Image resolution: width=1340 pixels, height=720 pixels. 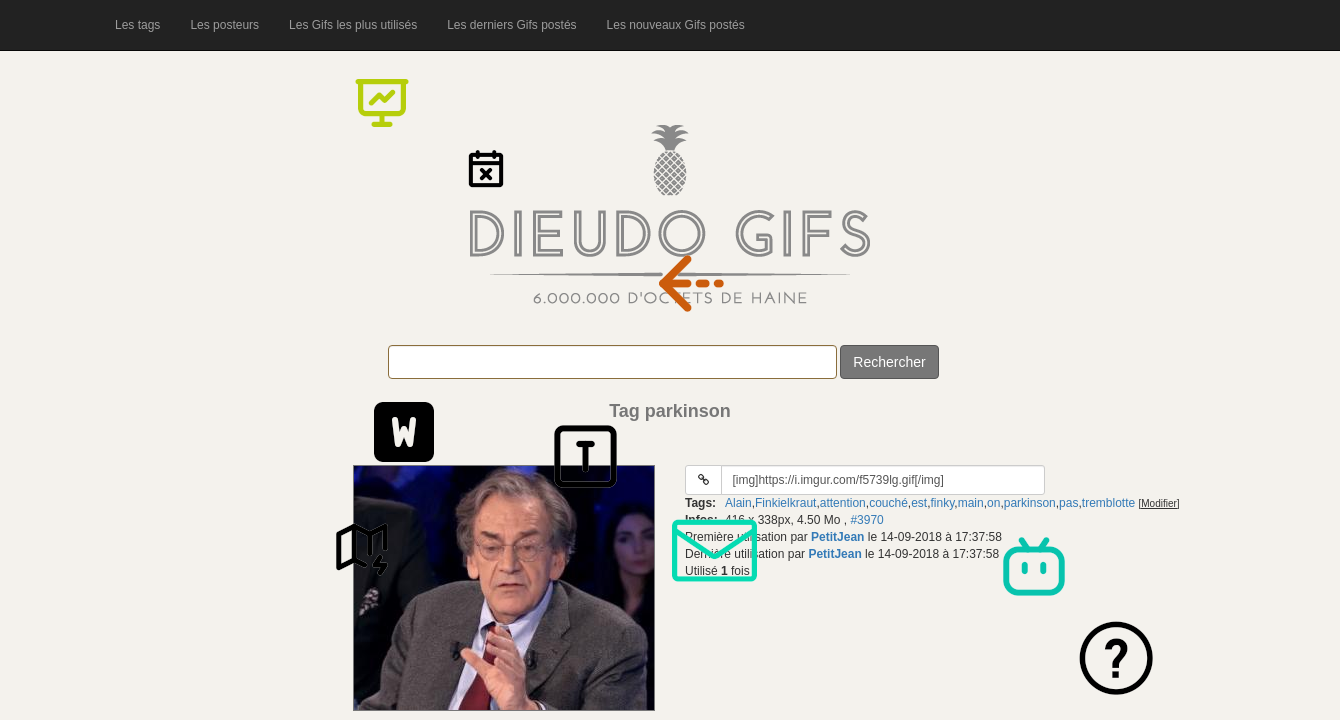 I want to click on open Wikipedia or wiki-related content, so click(x=404, y=432).